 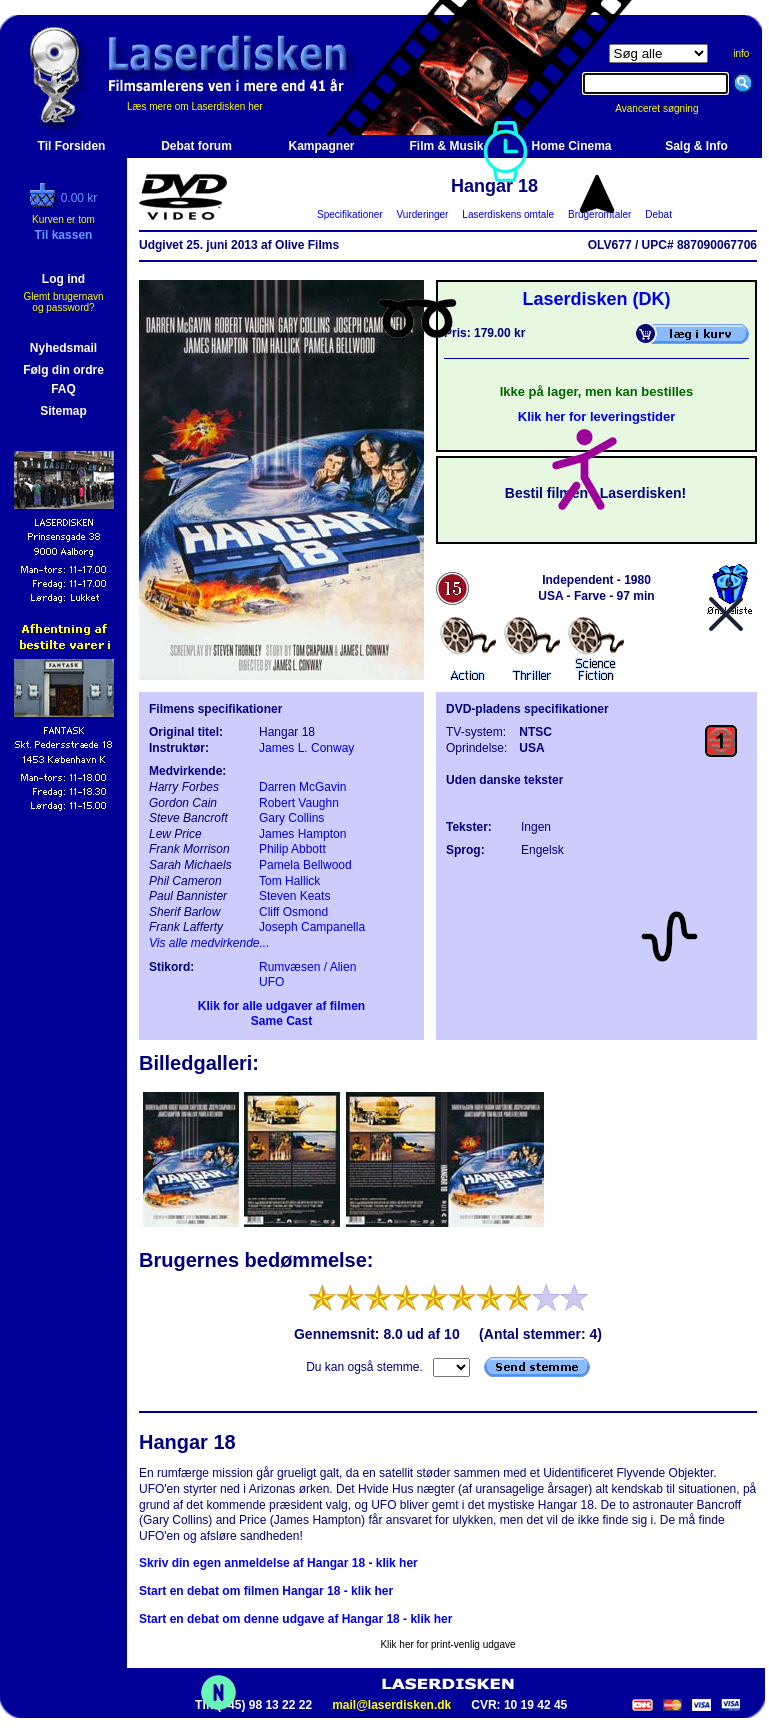 I want to click on adjust audio or sound wave settings, so click(x=669, y=936).